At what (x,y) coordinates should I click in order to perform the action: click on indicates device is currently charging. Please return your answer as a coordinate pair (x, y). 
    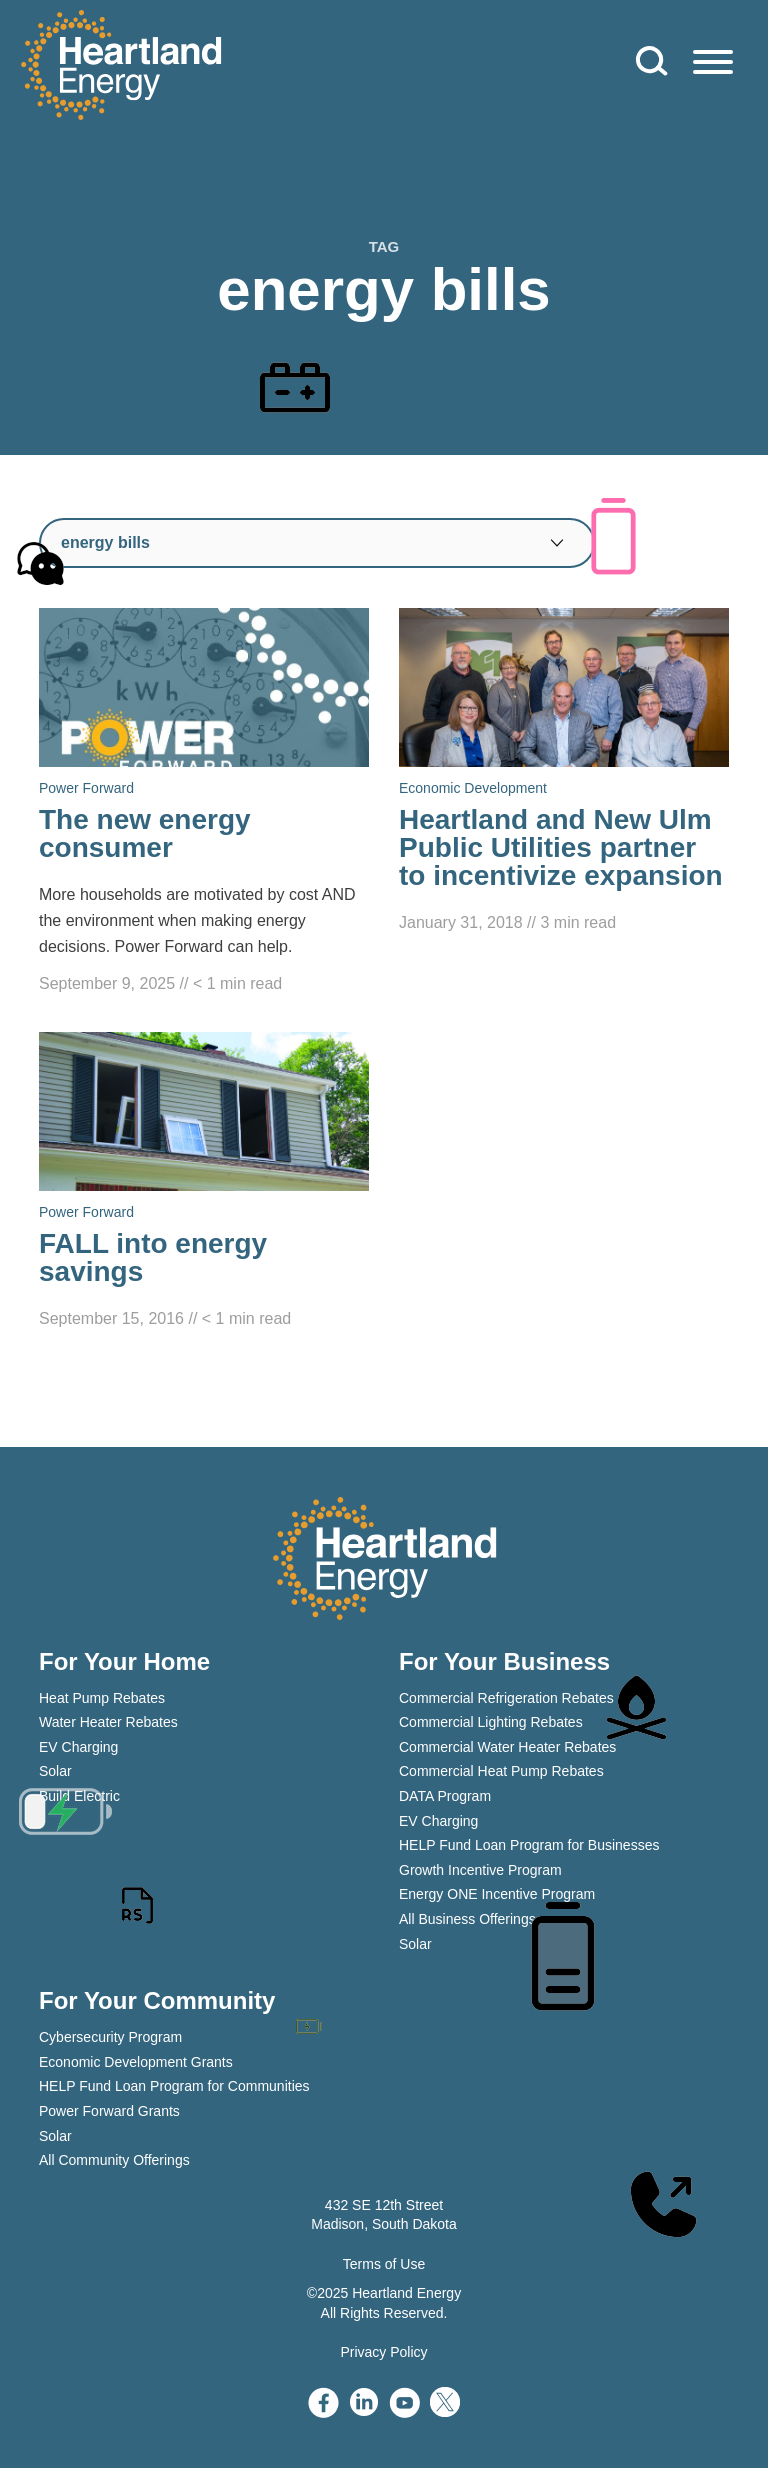
    Looking at the image, I should click on (308, 2026).